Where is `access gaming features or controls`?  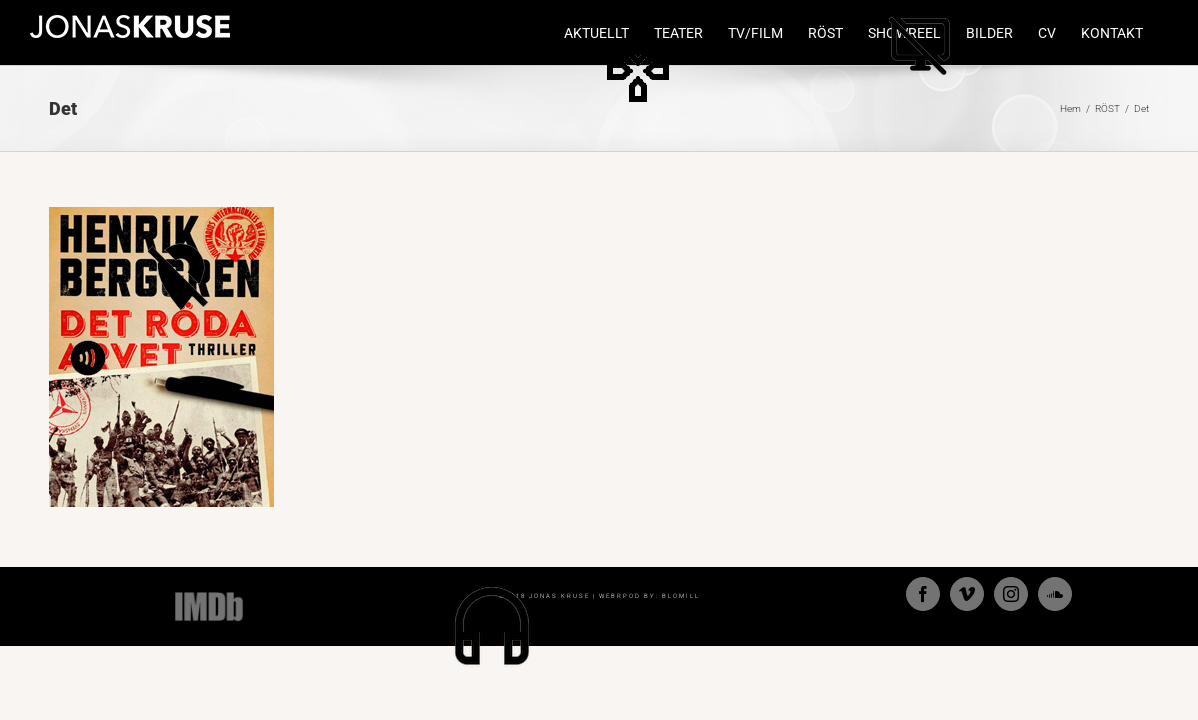 access gaming features or controls is located at coordinates (638, 71).